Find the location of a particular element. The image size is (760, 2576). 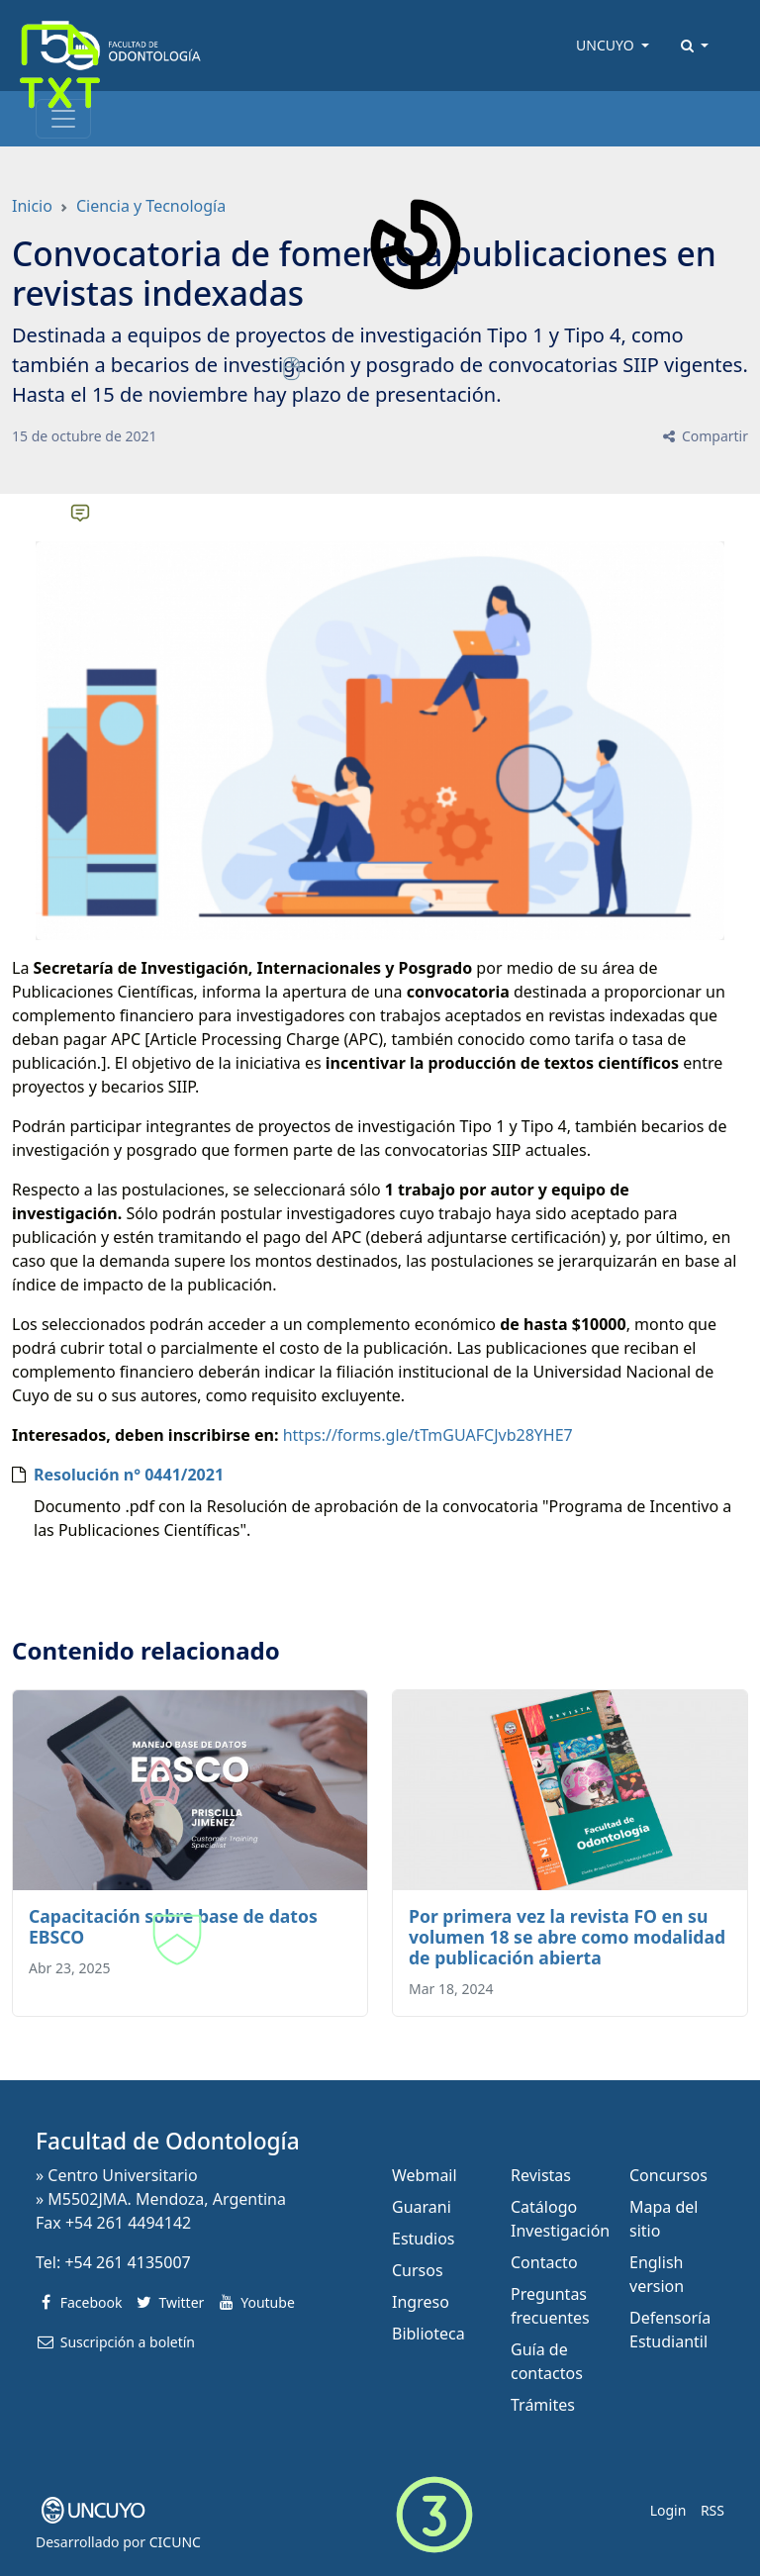

launch or deploy an application is located at coordinates (159, 1784).